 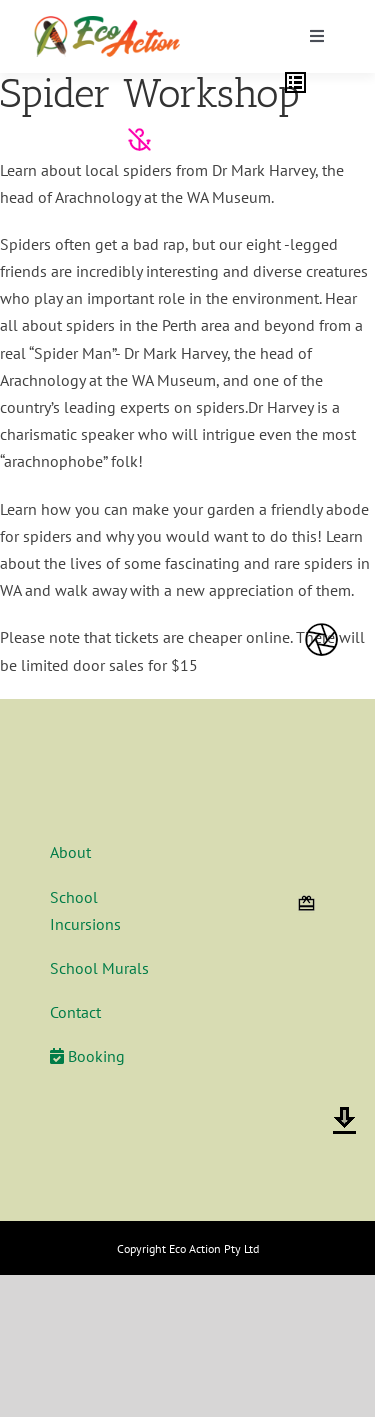 What do you see at coordinates (295, 82) in the screenshot?
I see `view a detailed list or checklist` at bounding box center [295, 82].